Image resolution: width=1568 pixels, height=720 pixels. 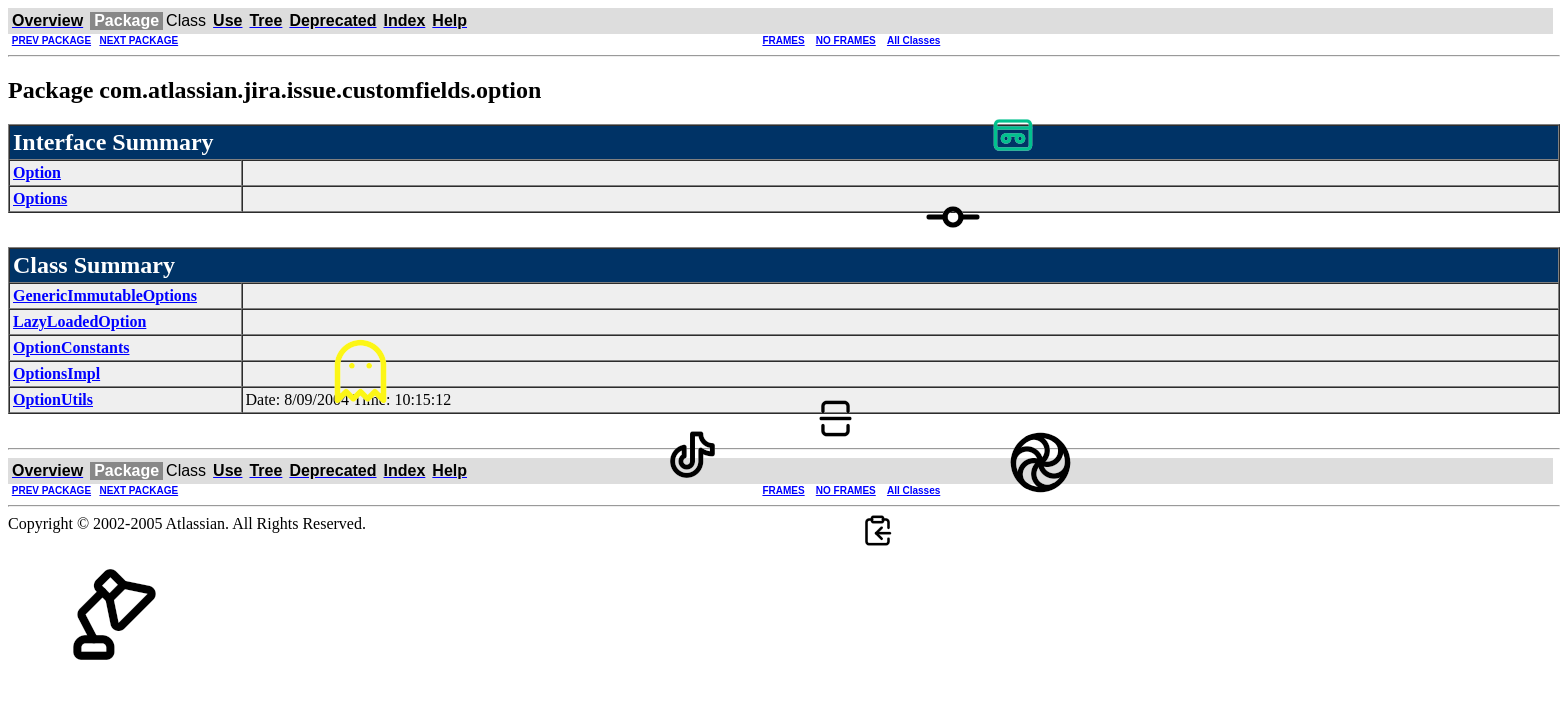 What do you see at coordinates (1040, 462) in the screenshot?
I see `indicates content is loading` at bounding box center [1040, 462].